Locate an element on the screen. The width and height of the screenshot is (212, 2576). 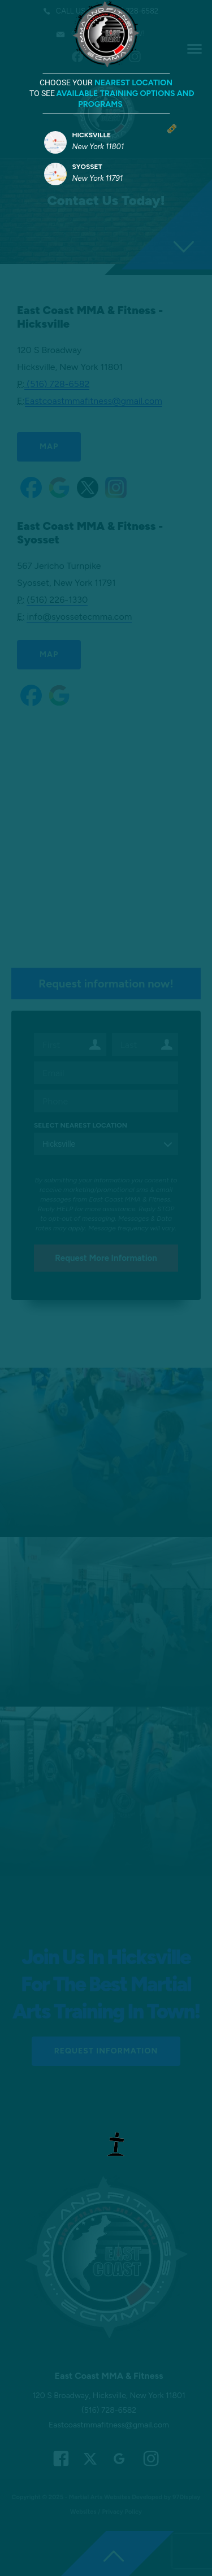
use a health potion or healing item is located at coordinates (172, 129).